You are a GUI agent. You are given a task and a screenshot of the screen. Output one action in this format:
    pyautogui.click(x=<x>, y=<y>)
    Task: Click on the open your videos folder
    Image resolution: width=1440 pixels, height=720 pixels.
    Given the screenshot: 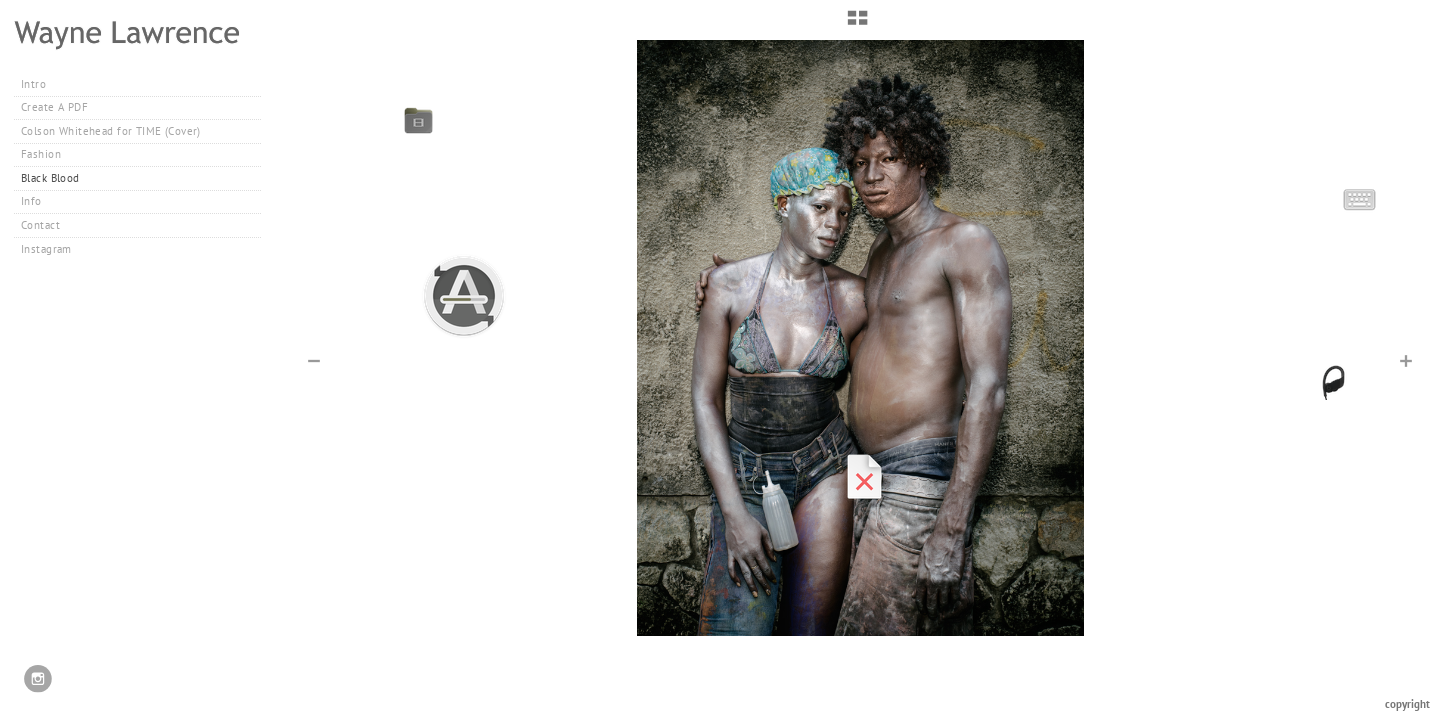 What is the action you would take?
    pyautogui.click(x=418, y=120)
    